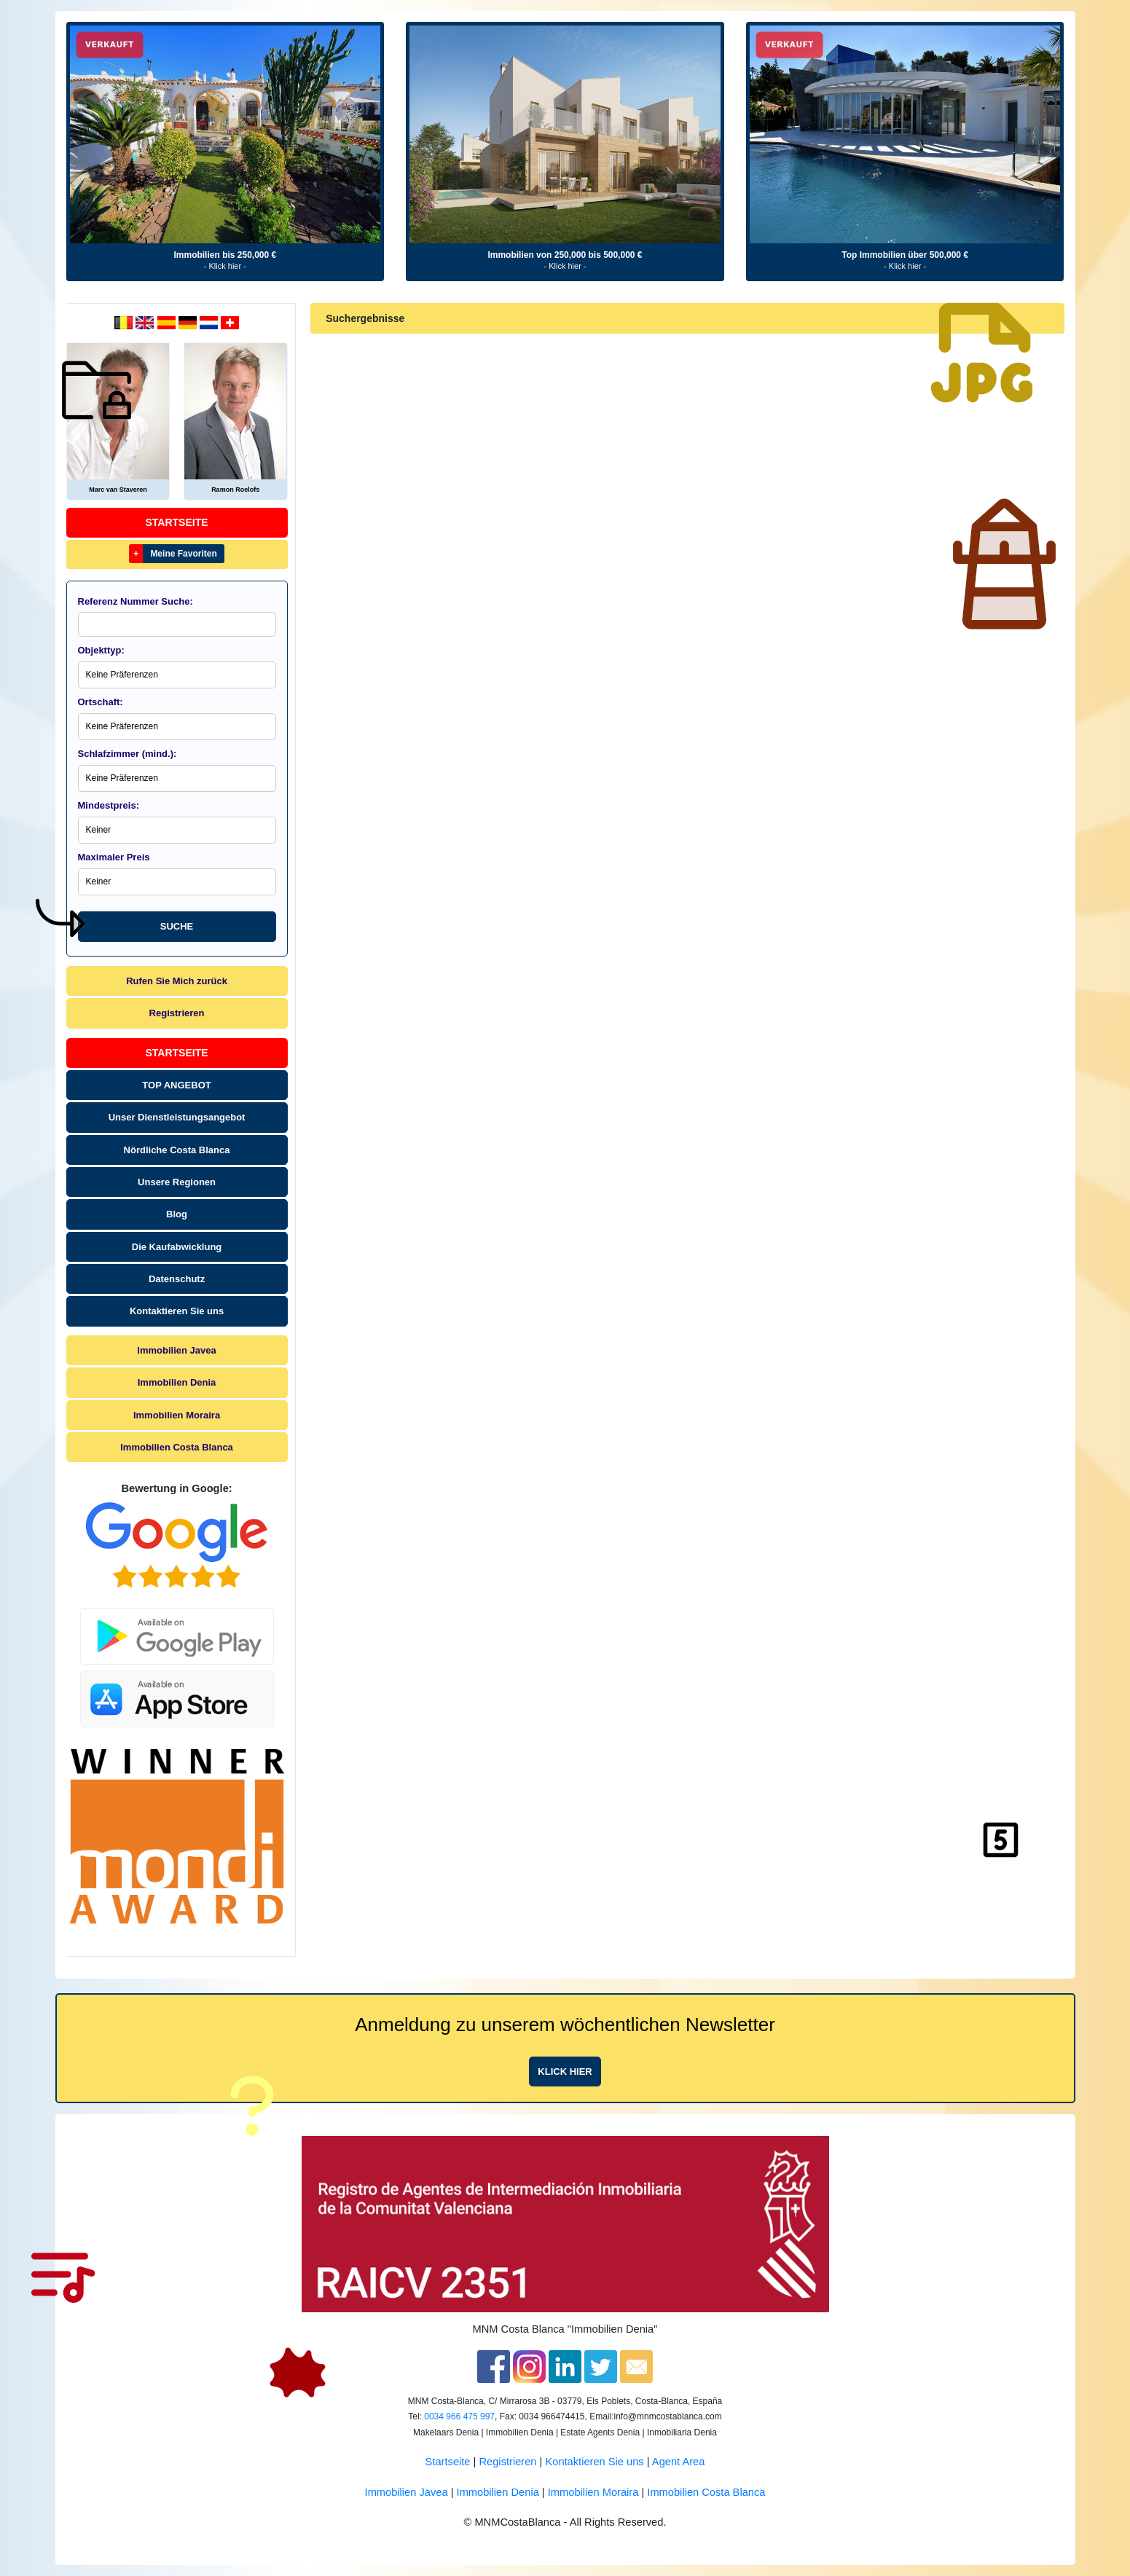 The height and width of the screenshot is (2576, 1130). What do you see at coordinates (1004, 568) in the screenshot?
I see `access guidance or navigation features` at bounding box center [1004, 568].